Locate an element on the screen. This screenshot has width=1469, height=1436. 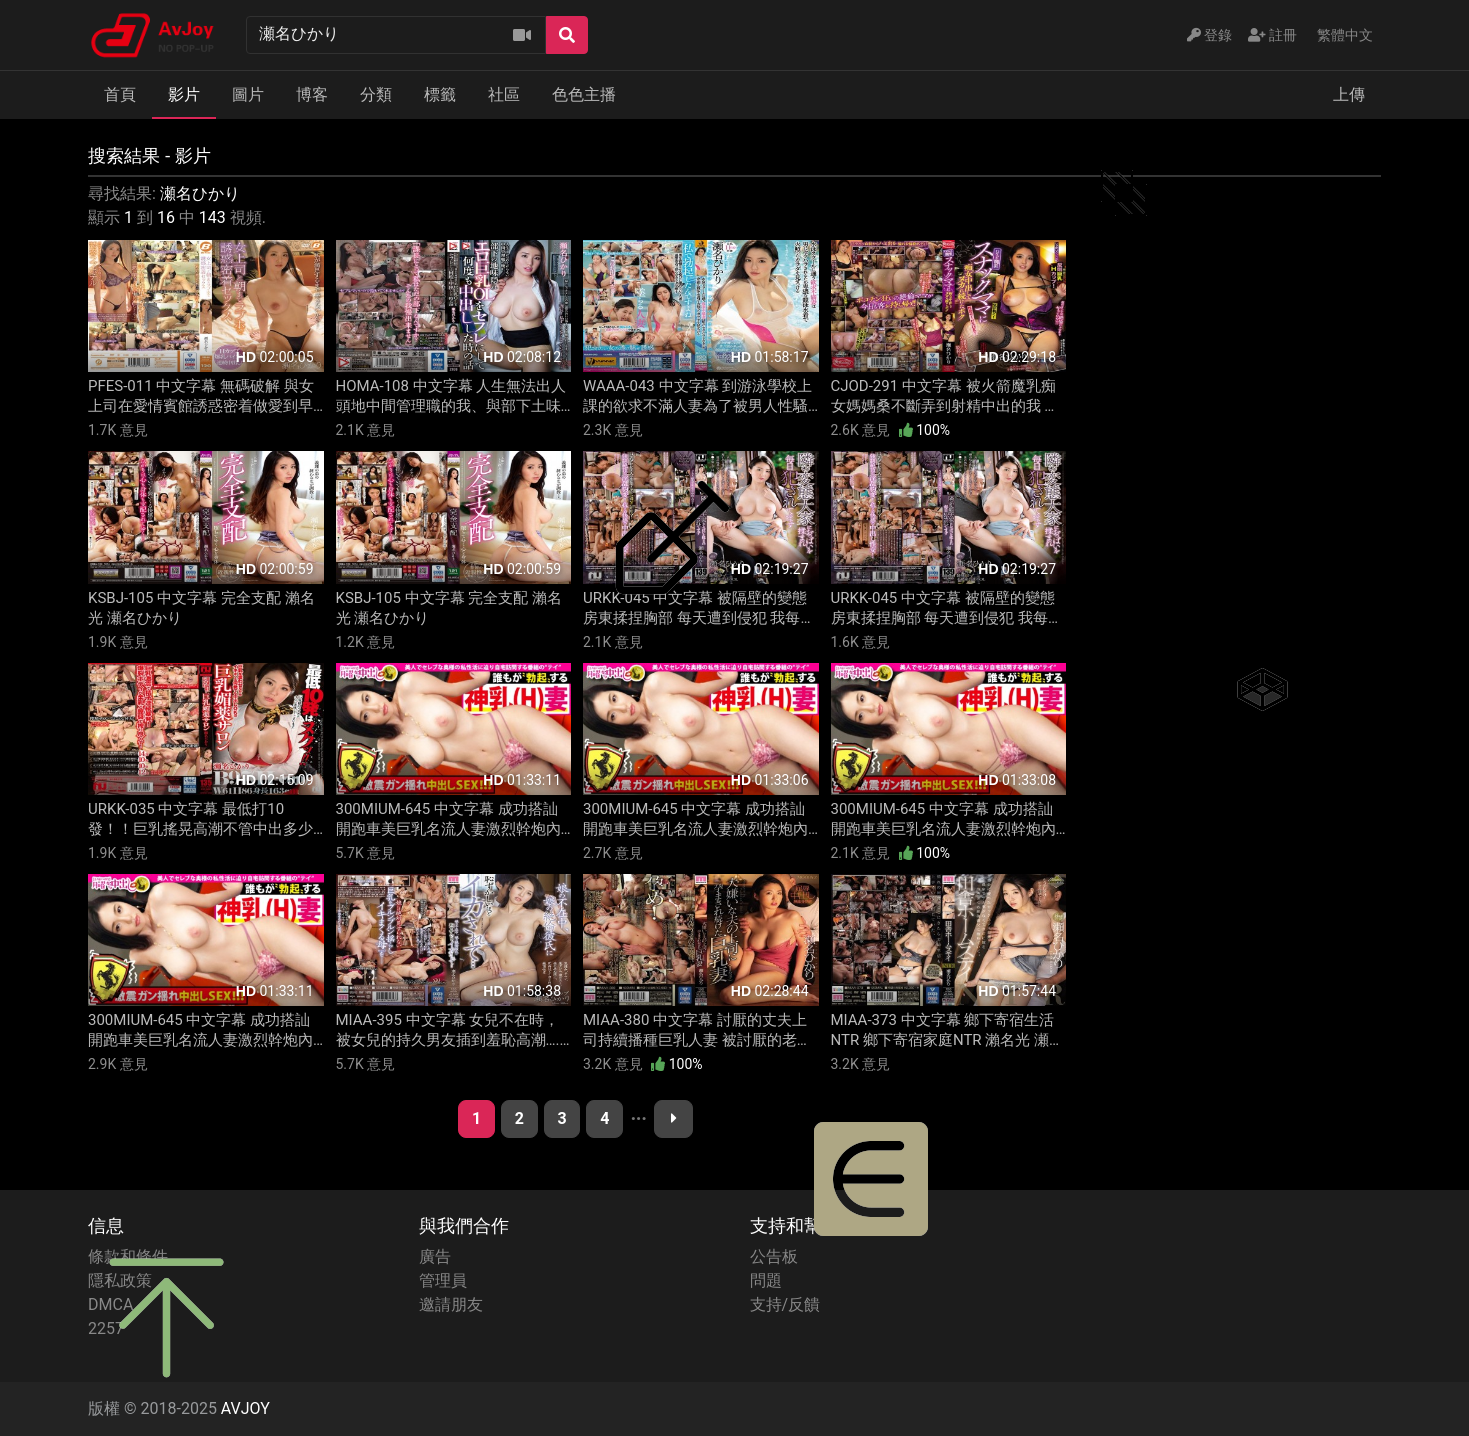
access gardening or landscaping tools is located at coordinates (670, 539).